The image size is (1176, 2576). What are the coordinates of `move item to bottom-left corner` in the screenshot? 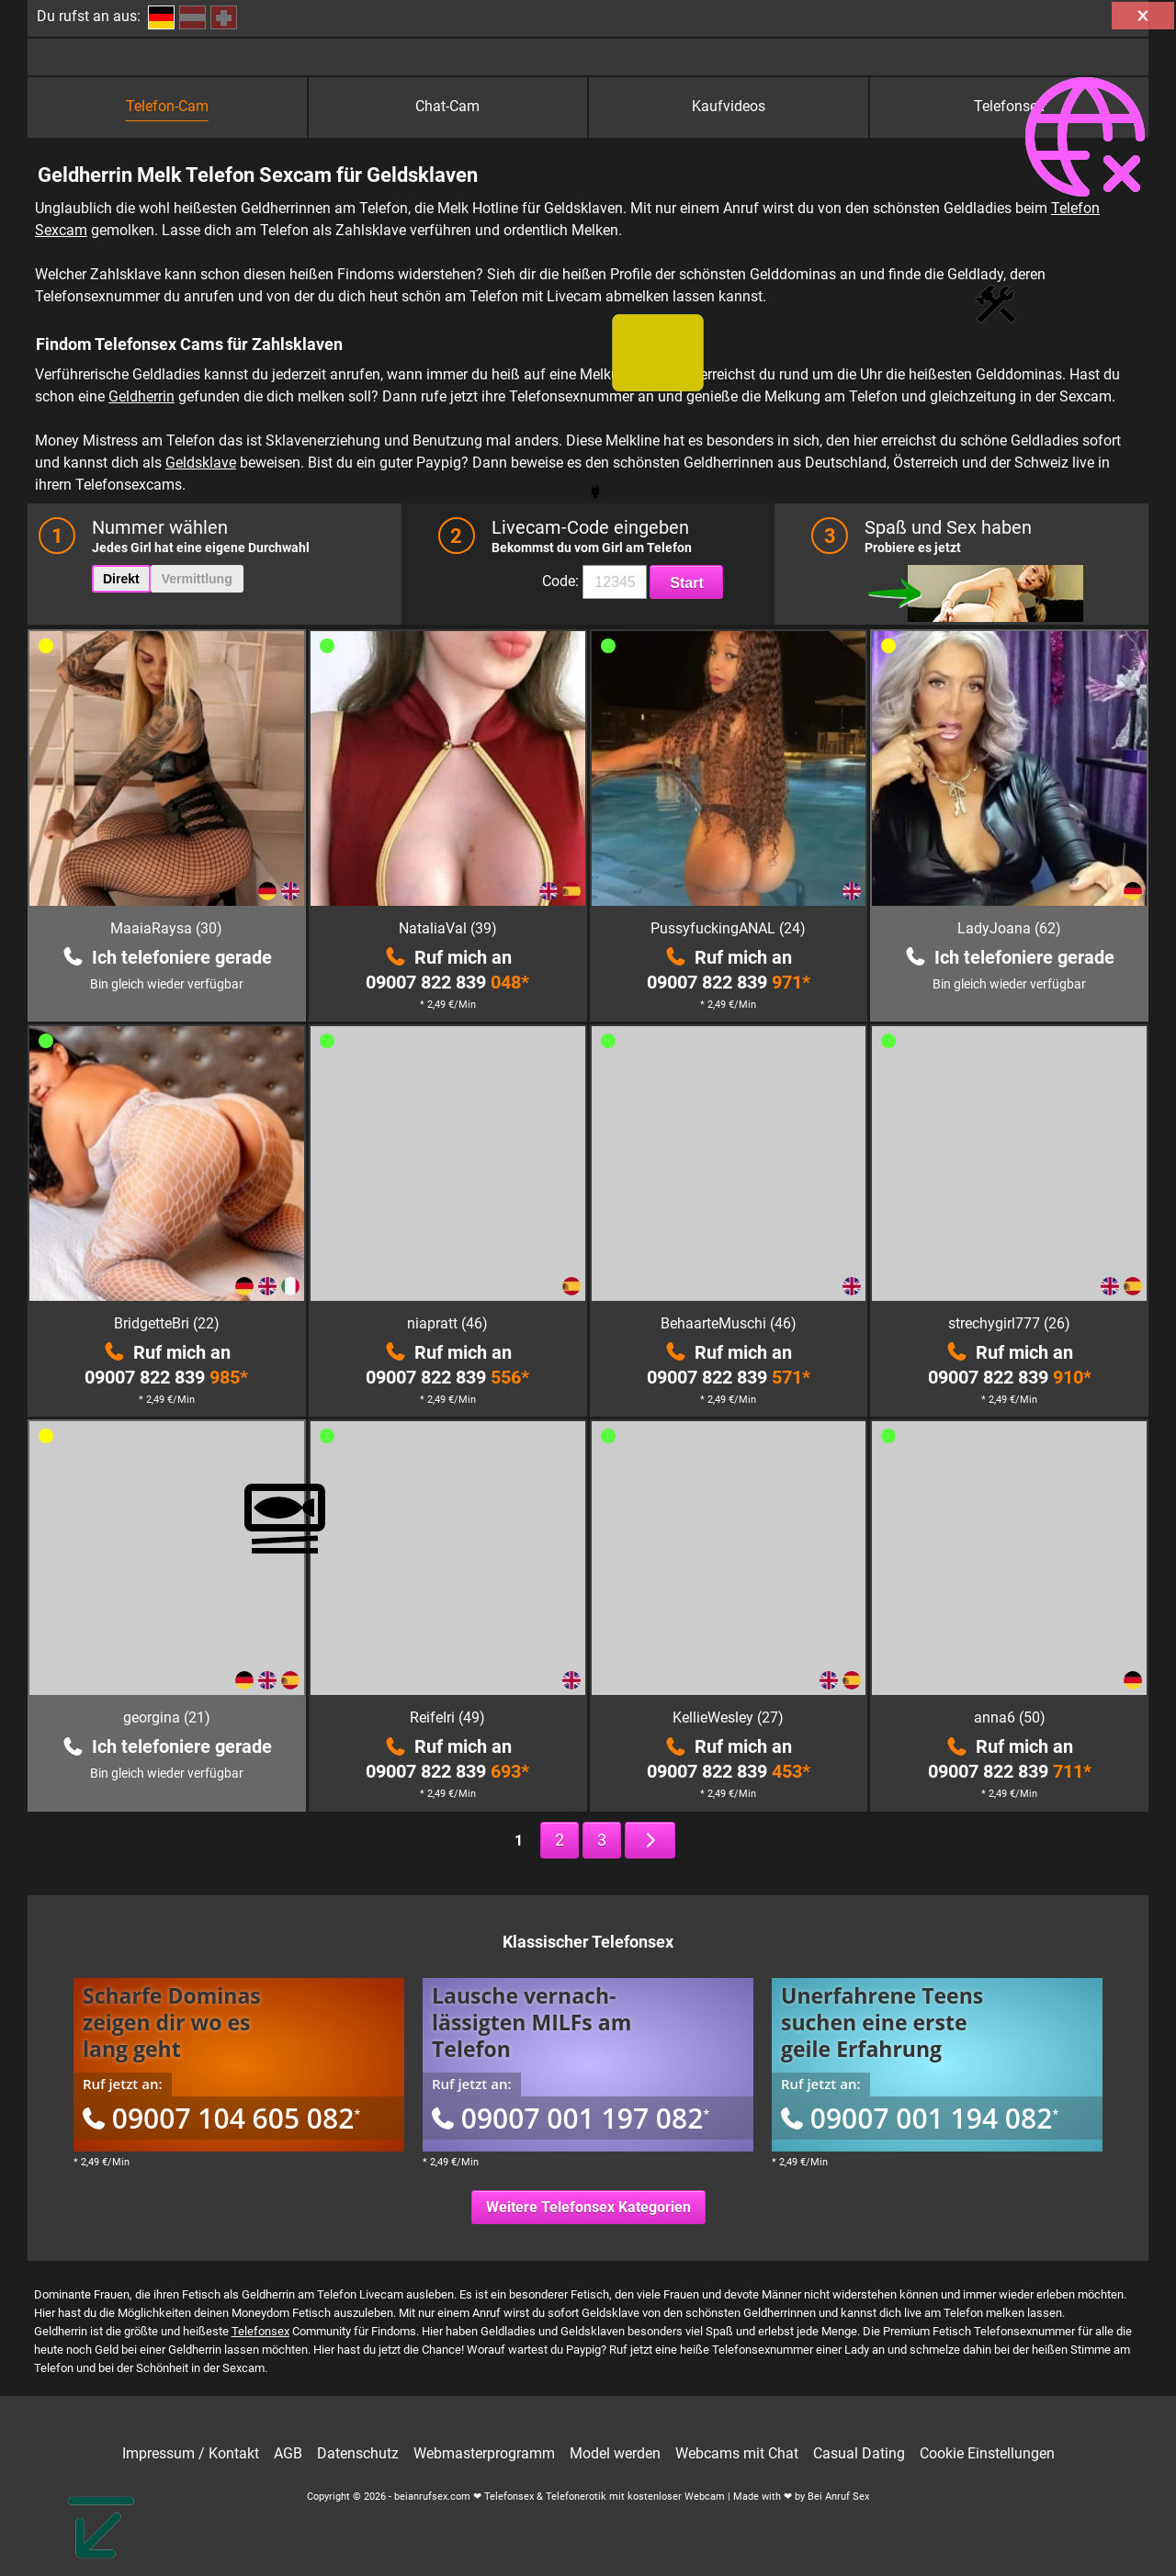 It's located at (98, 2527).